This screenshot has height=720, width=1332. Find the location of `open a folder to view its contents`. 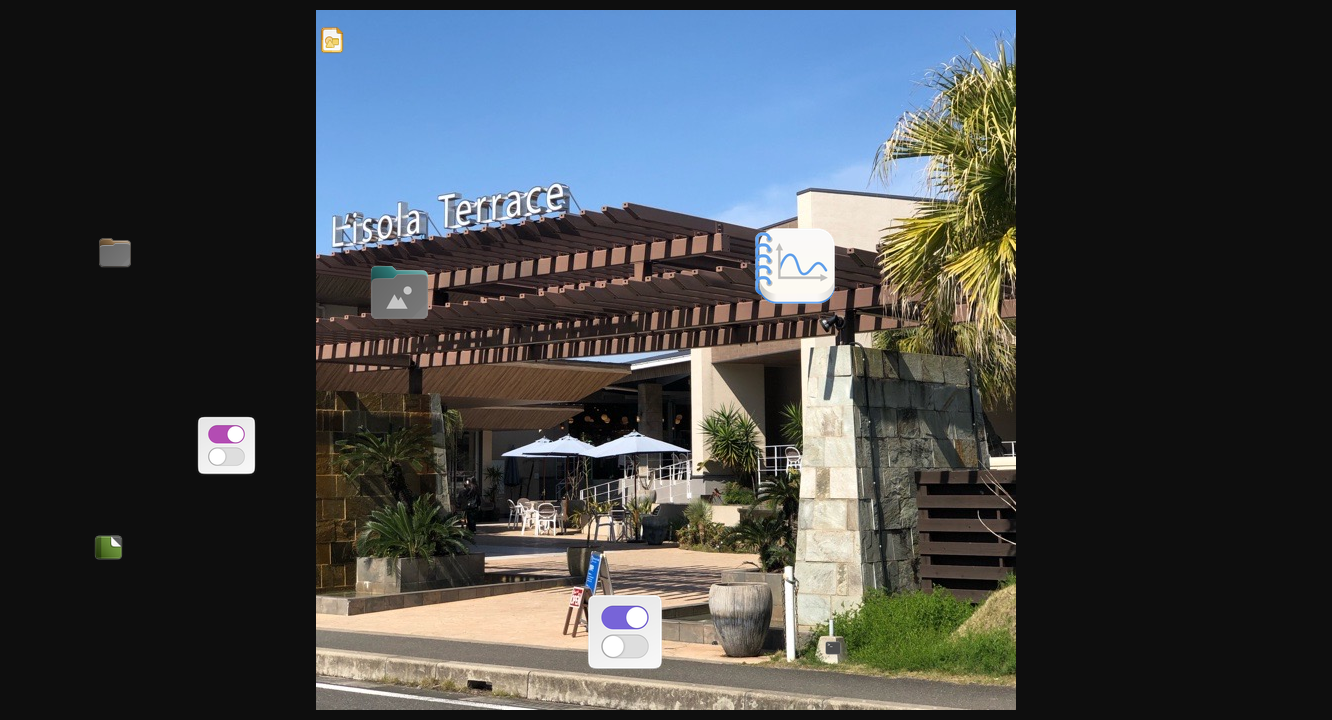

open a folder to view its contents is located at coordinates (115, 252).